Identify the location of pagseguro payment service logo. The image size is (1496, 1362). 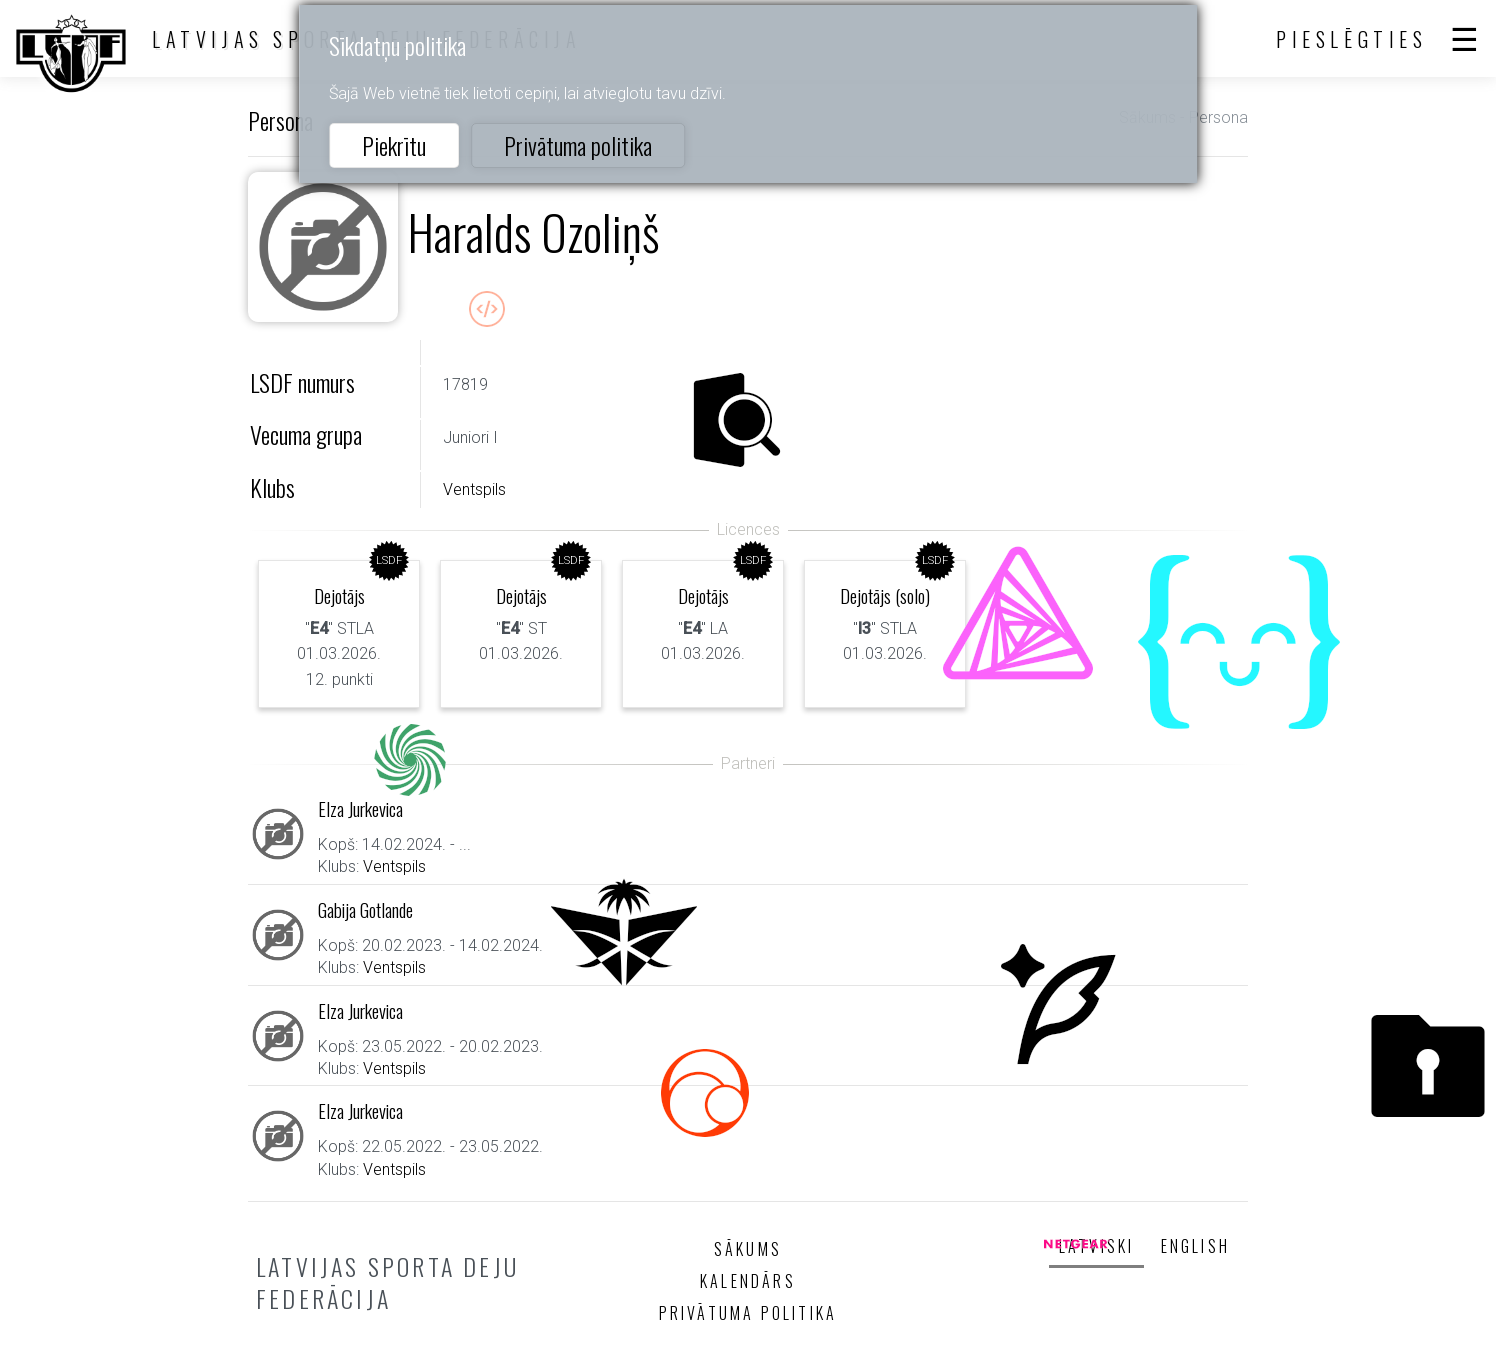
(705, 1093).